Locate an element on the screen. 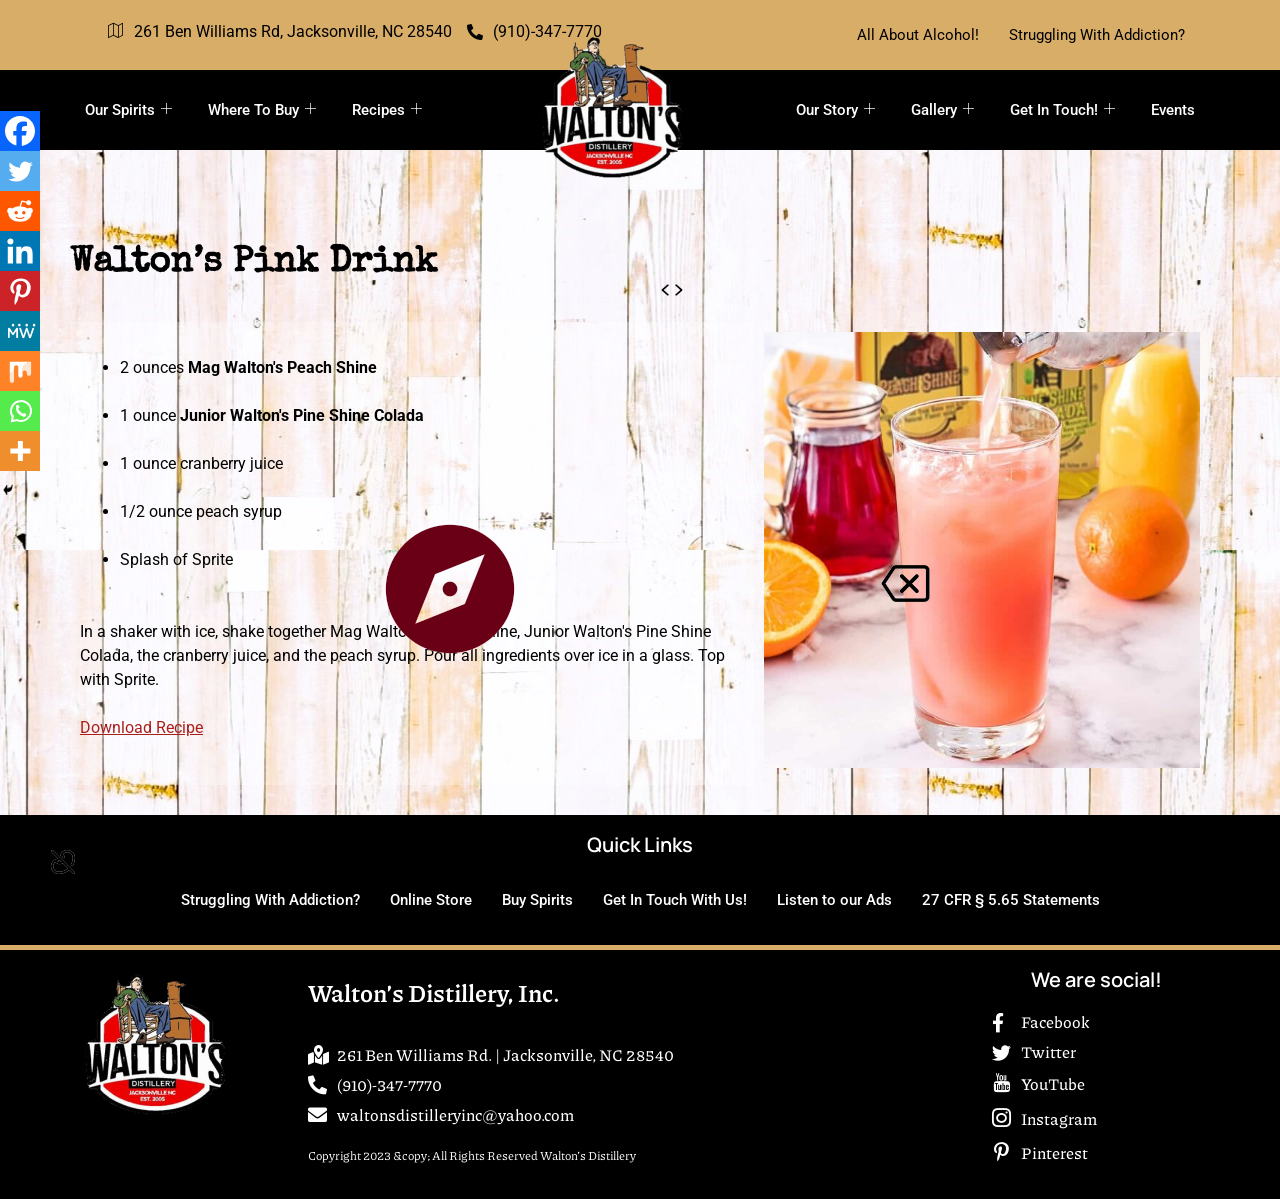 The image size is (1280, 1199). indicates item contains no beans or is bean-free is located at coordinates (63, 862).